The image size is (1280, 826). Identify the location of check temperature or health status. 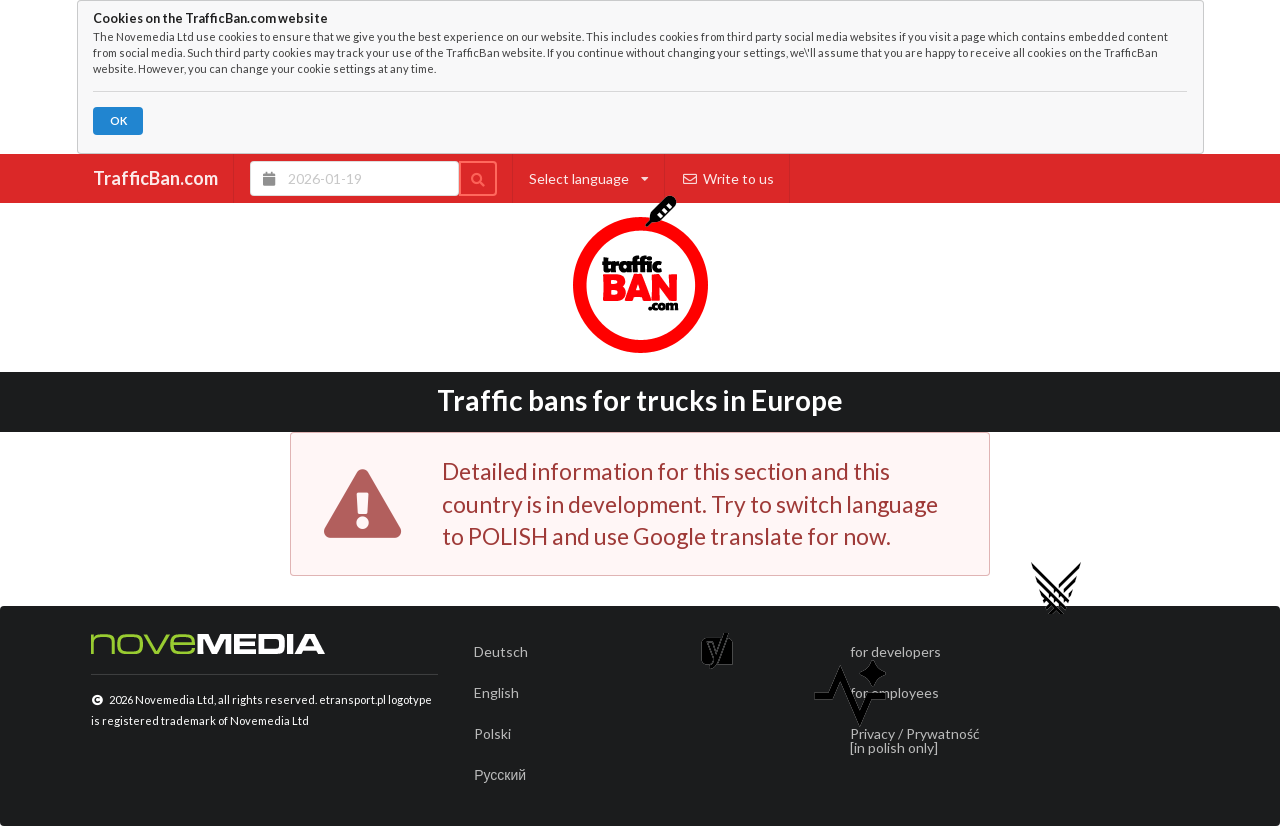
(660, 211).